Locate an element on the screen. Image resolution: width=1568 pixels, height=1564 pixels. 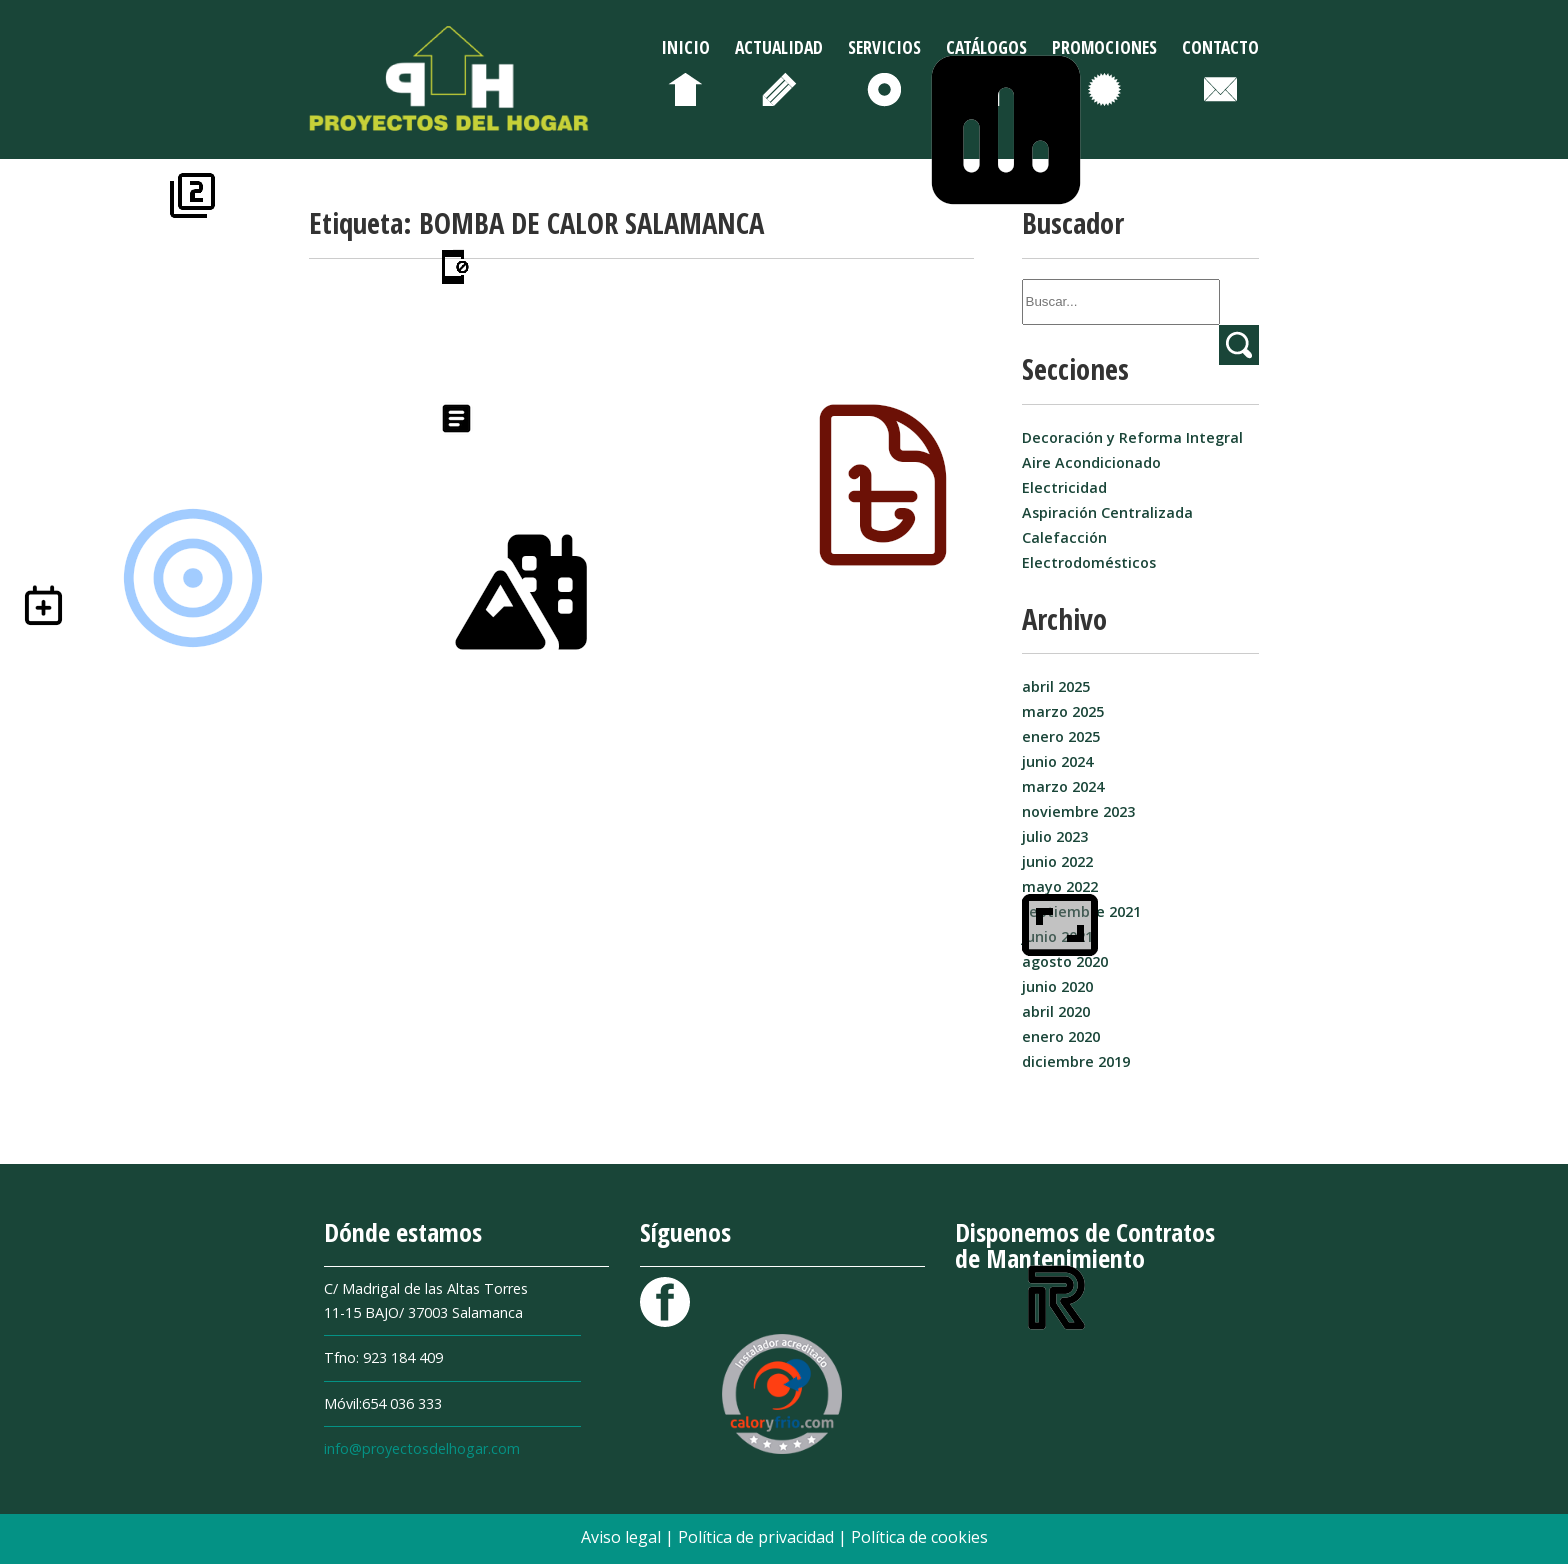
view article or document content is located at coordinates (456, 418).